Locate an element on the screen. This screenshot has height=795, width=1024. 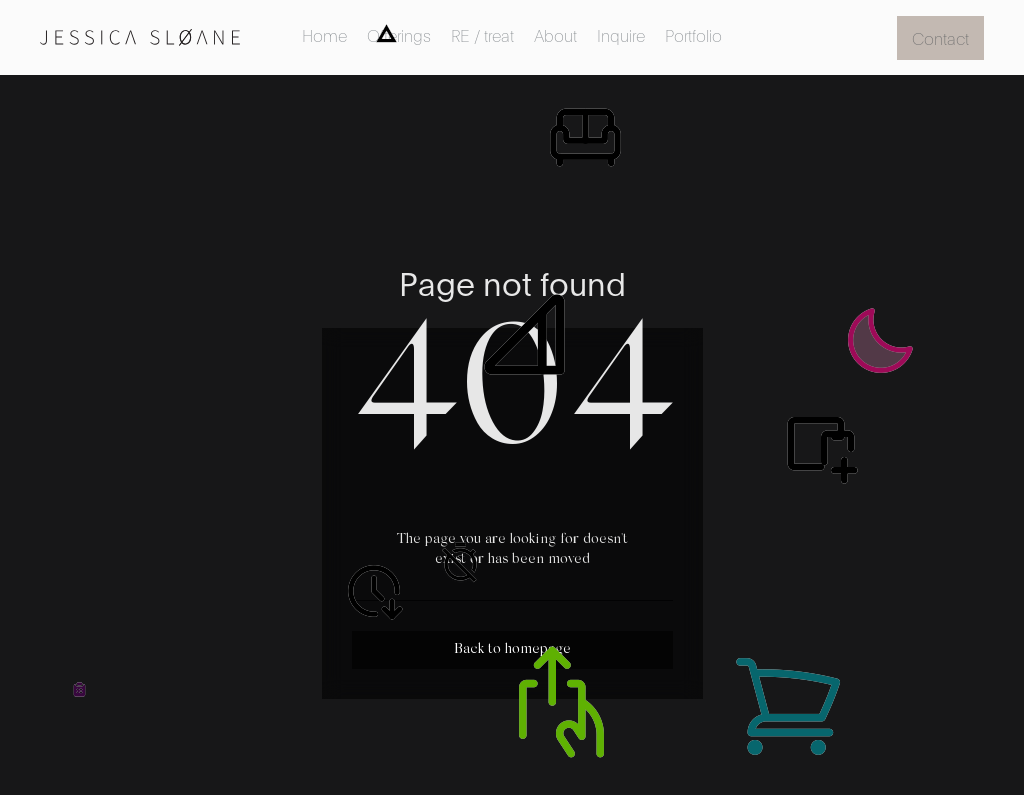
deposit or add funds to account is located at coordinates (556, 702).